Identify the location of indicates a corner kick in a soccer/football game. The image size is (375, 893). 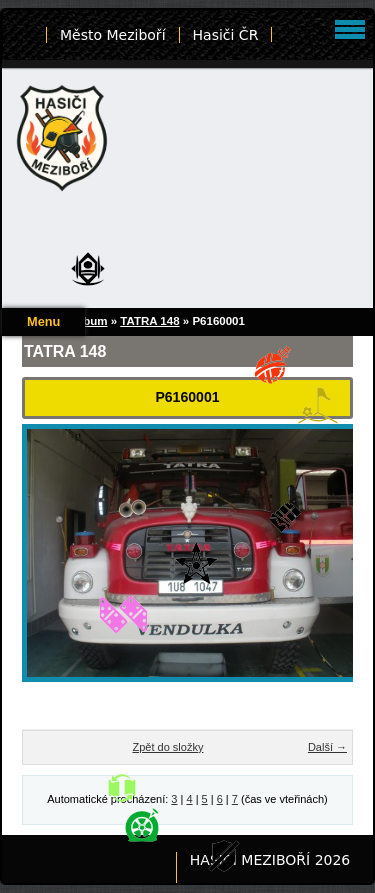
(318, 406).